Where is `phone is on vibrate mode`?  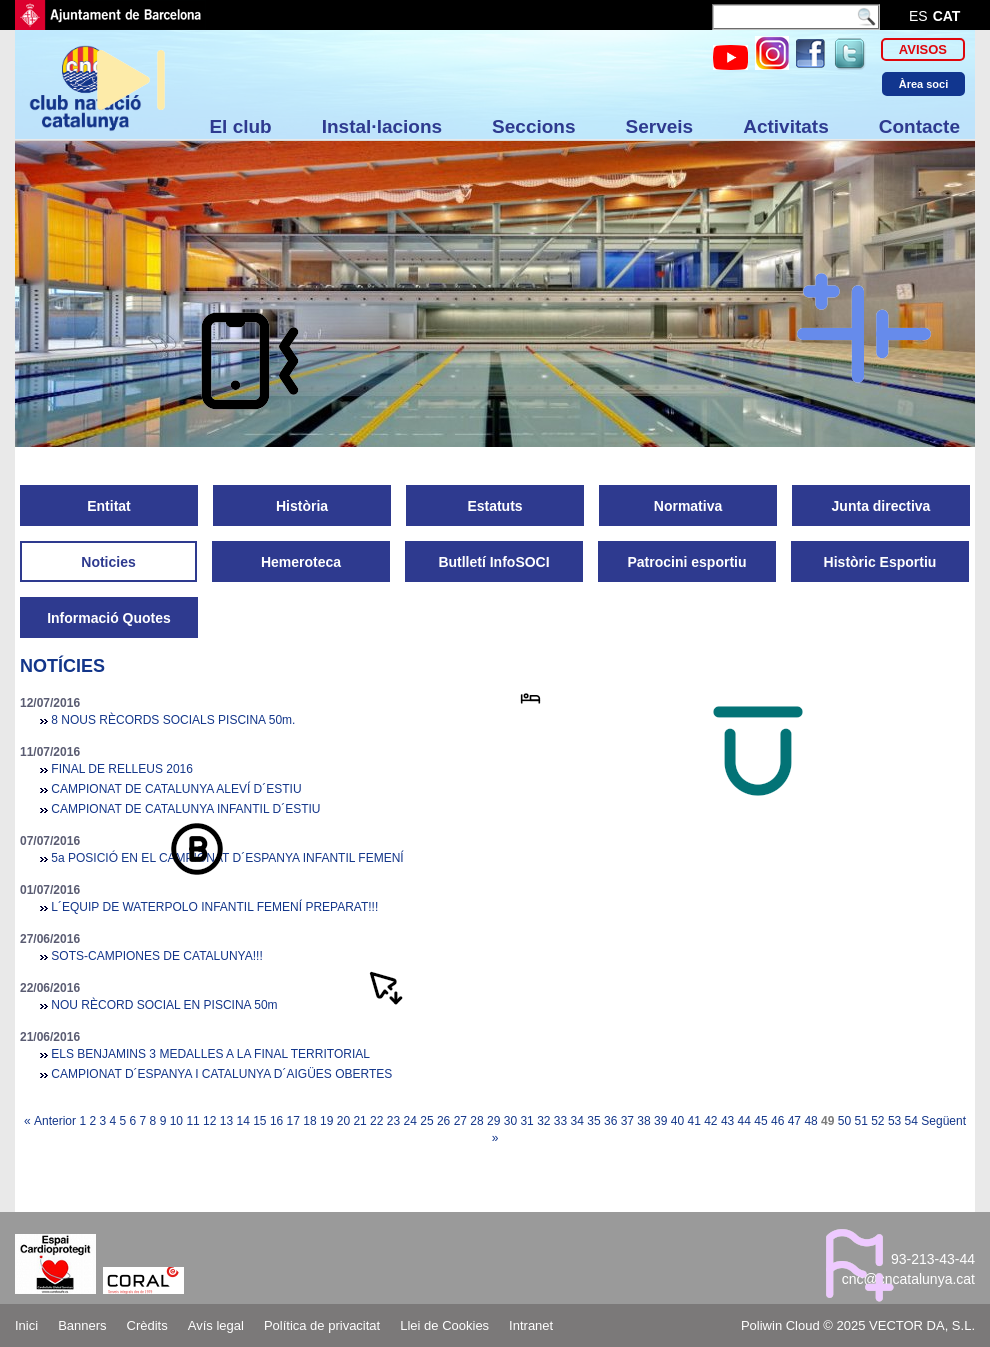 phone is on vibrate mode is located at coordinates (250, 361).